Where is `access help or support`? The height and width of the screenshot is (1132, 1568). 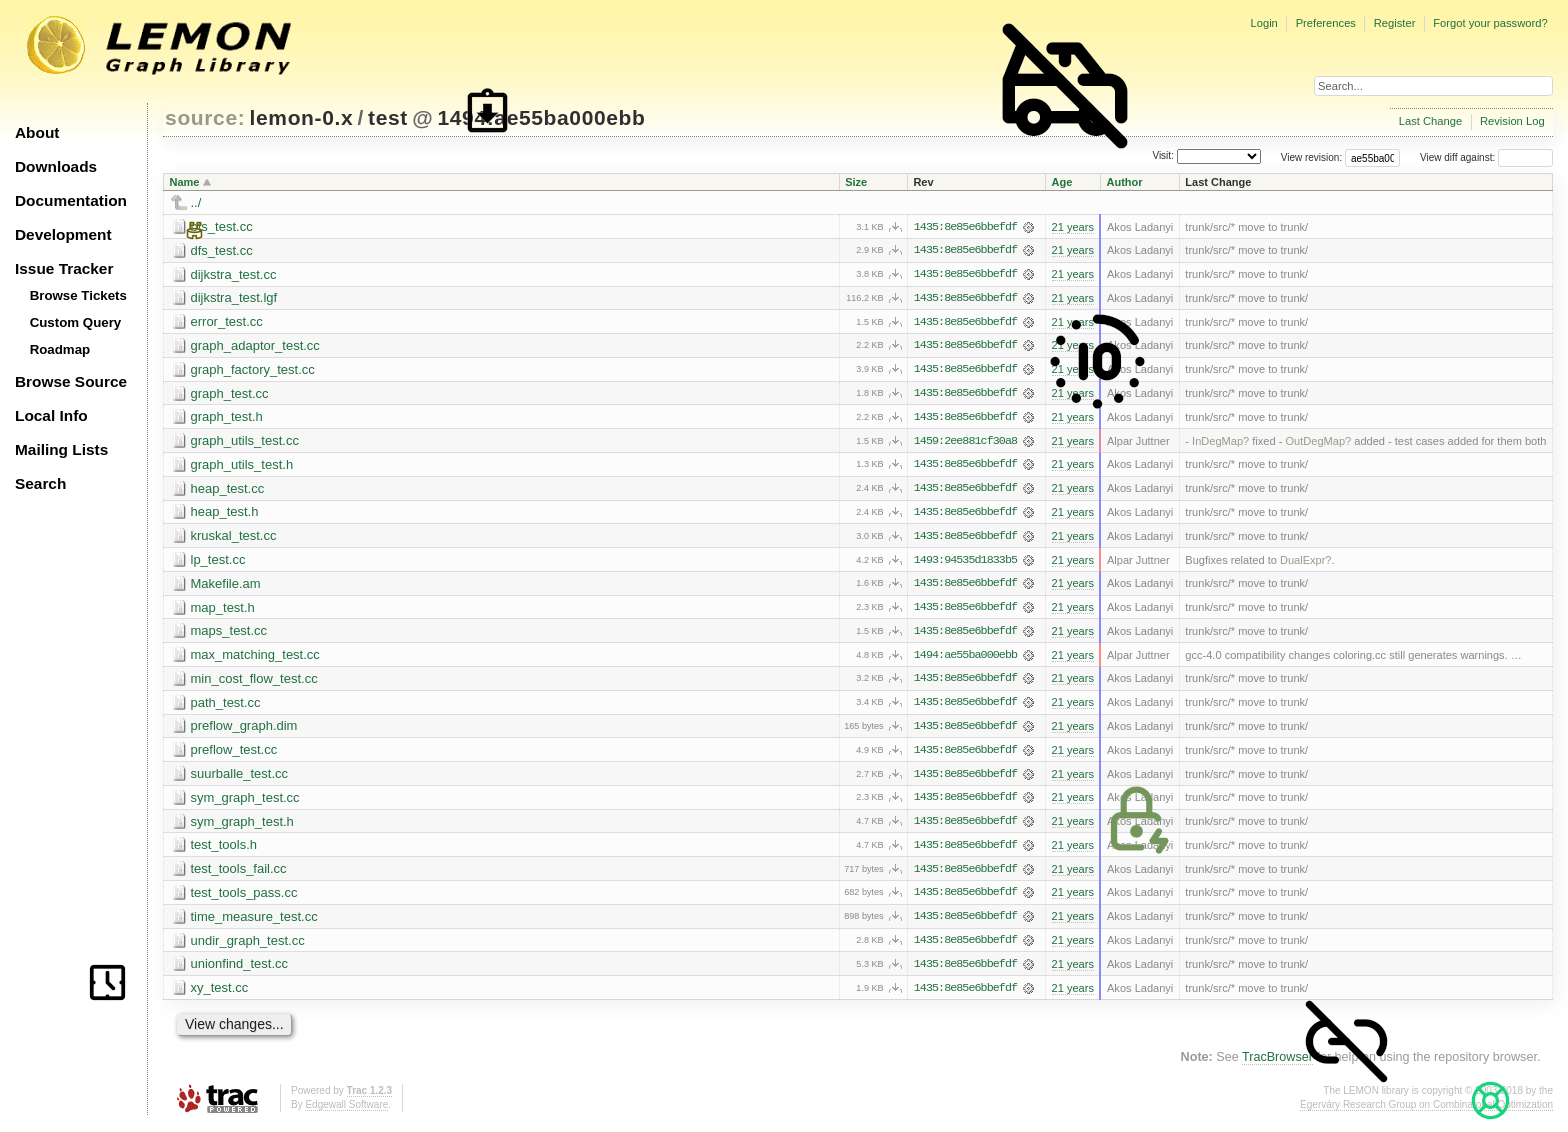
access help or support is located at coordinates (1490, 1100).